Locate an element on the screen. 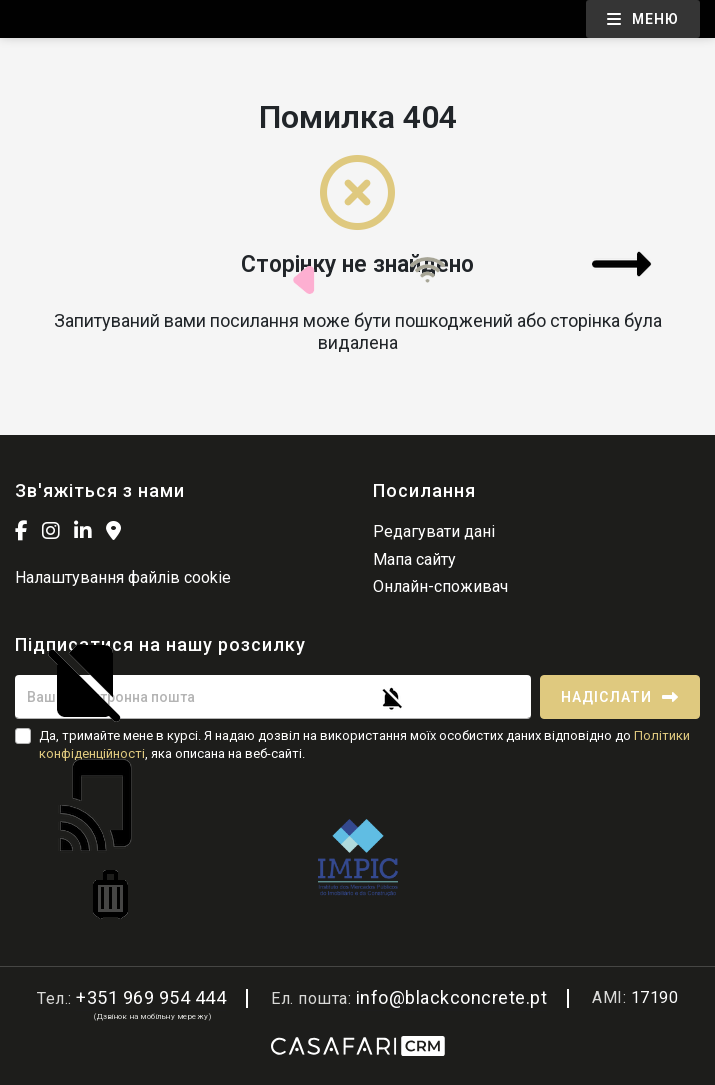 This screenshot has width=715, height=1085. manage travel or luggage details is located at coordinates (110, 894).